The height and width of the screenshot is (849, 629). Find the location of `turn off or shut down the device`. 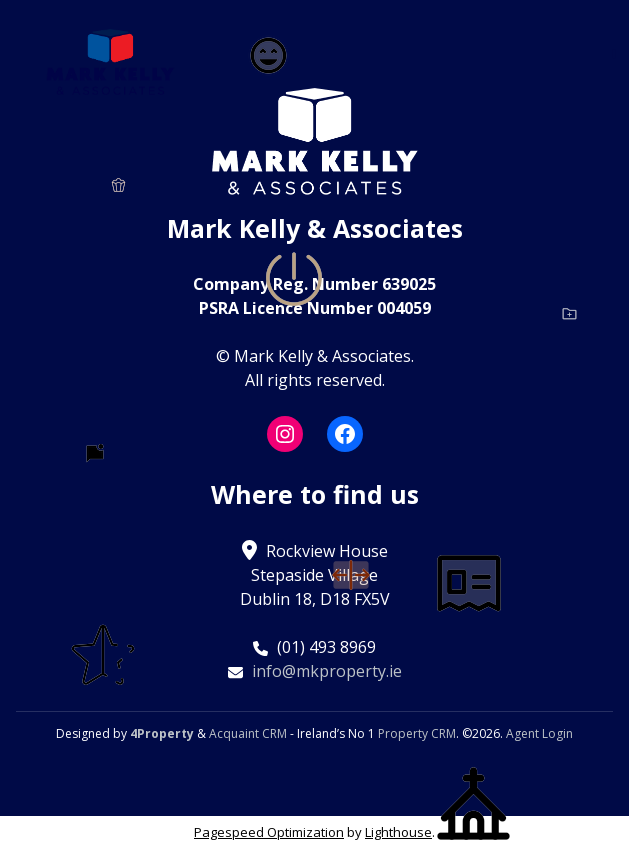

turn off or shut down the device is located at coordinates (294, 278).